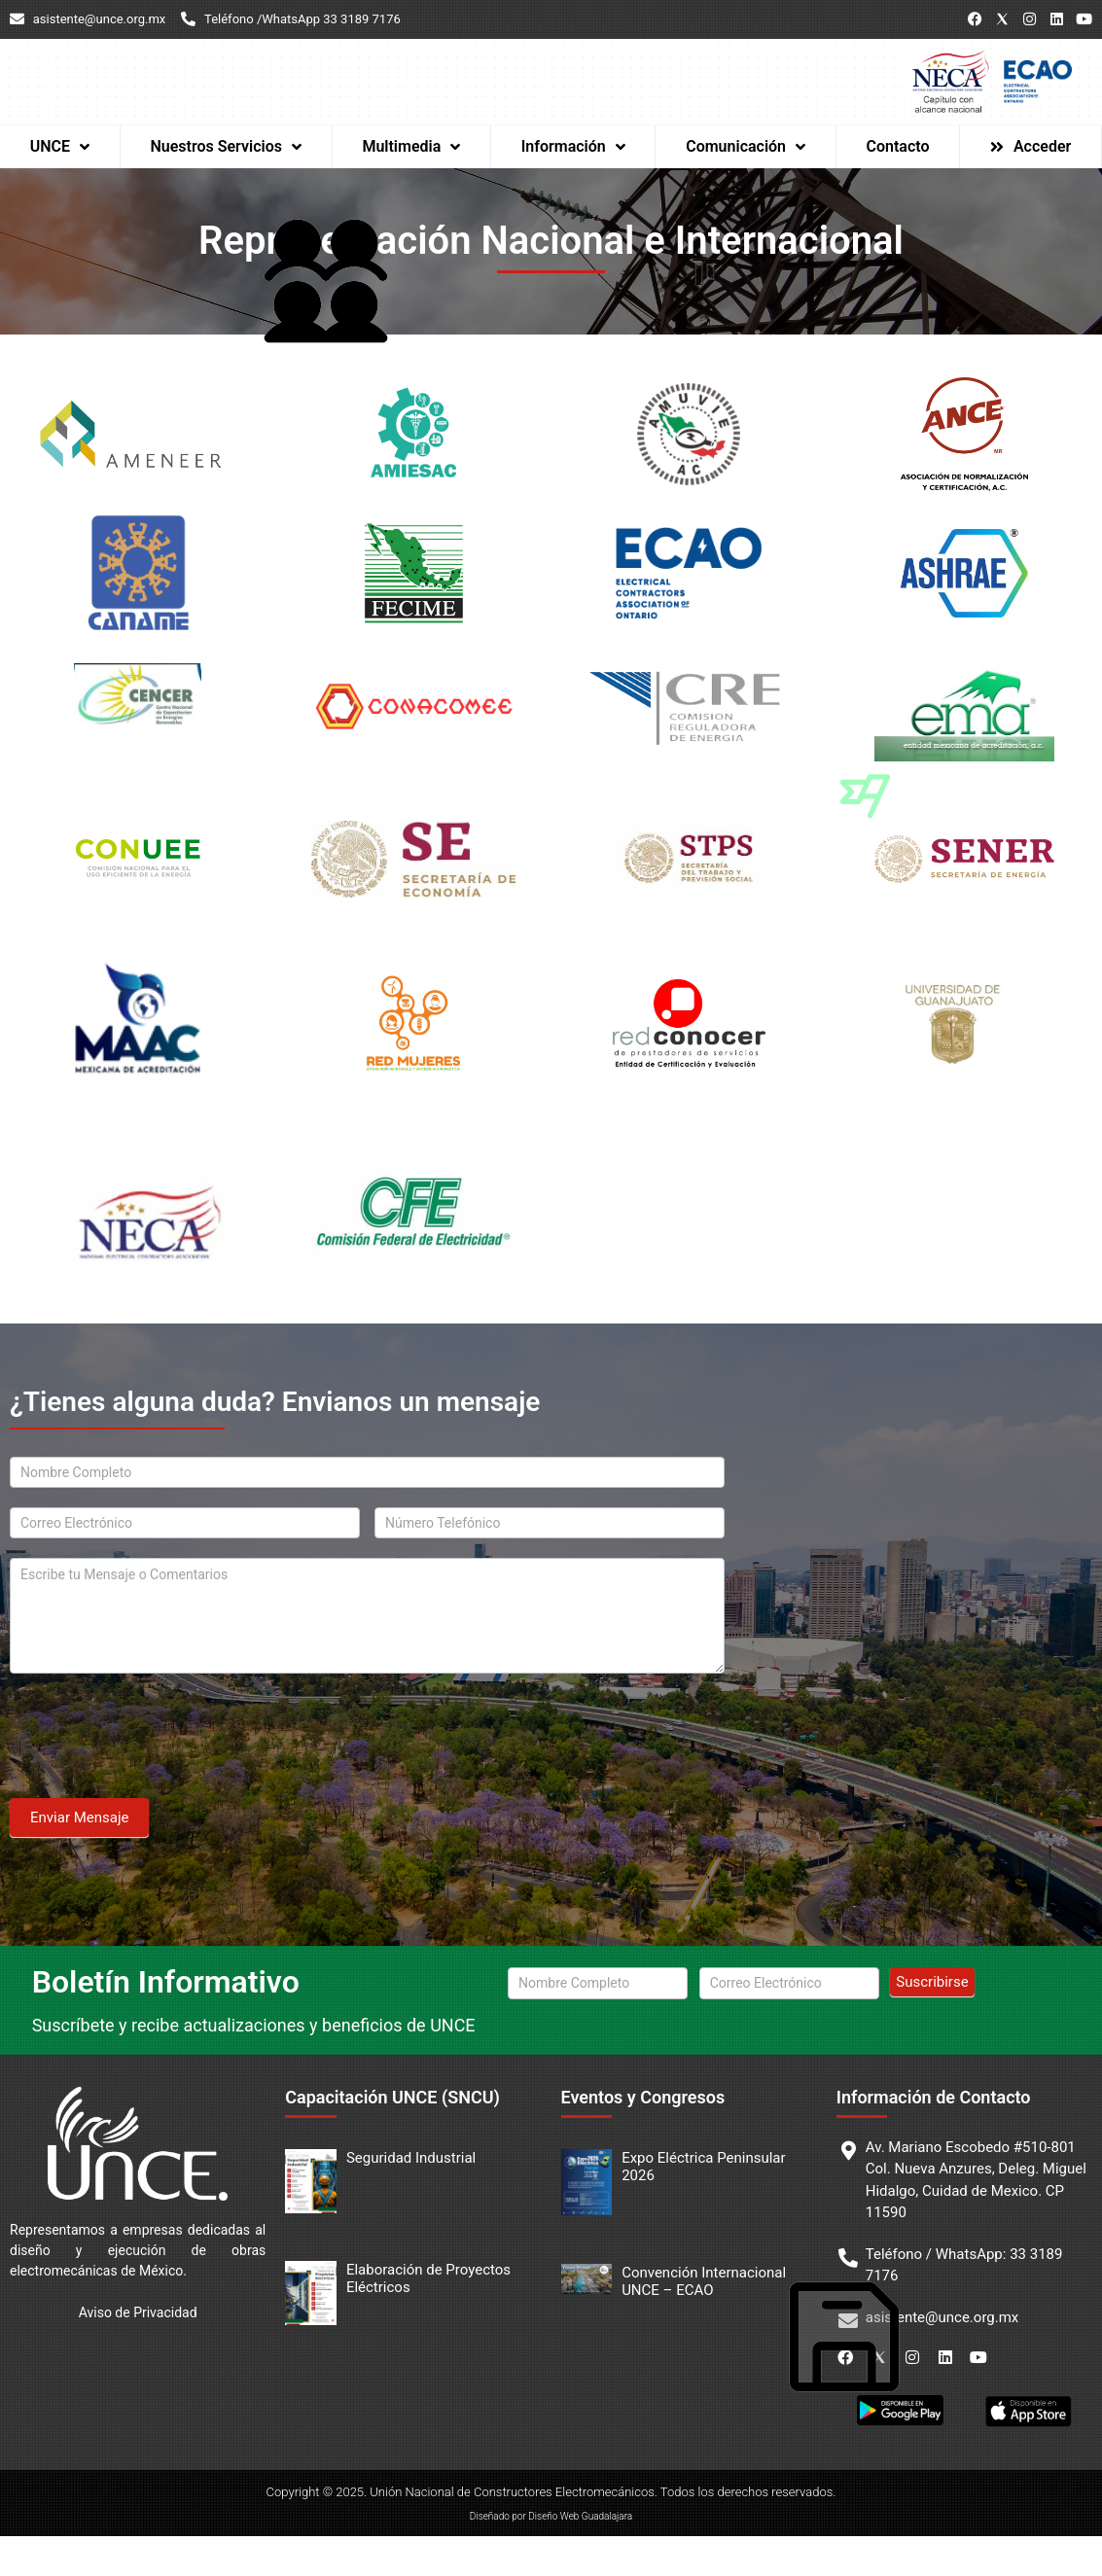 The height and width of the screenshot is (2576, 1102). What do you see at coordinates (326, 281) in the screenshot?
I see `view all team members` at bounding box center [326, 281].